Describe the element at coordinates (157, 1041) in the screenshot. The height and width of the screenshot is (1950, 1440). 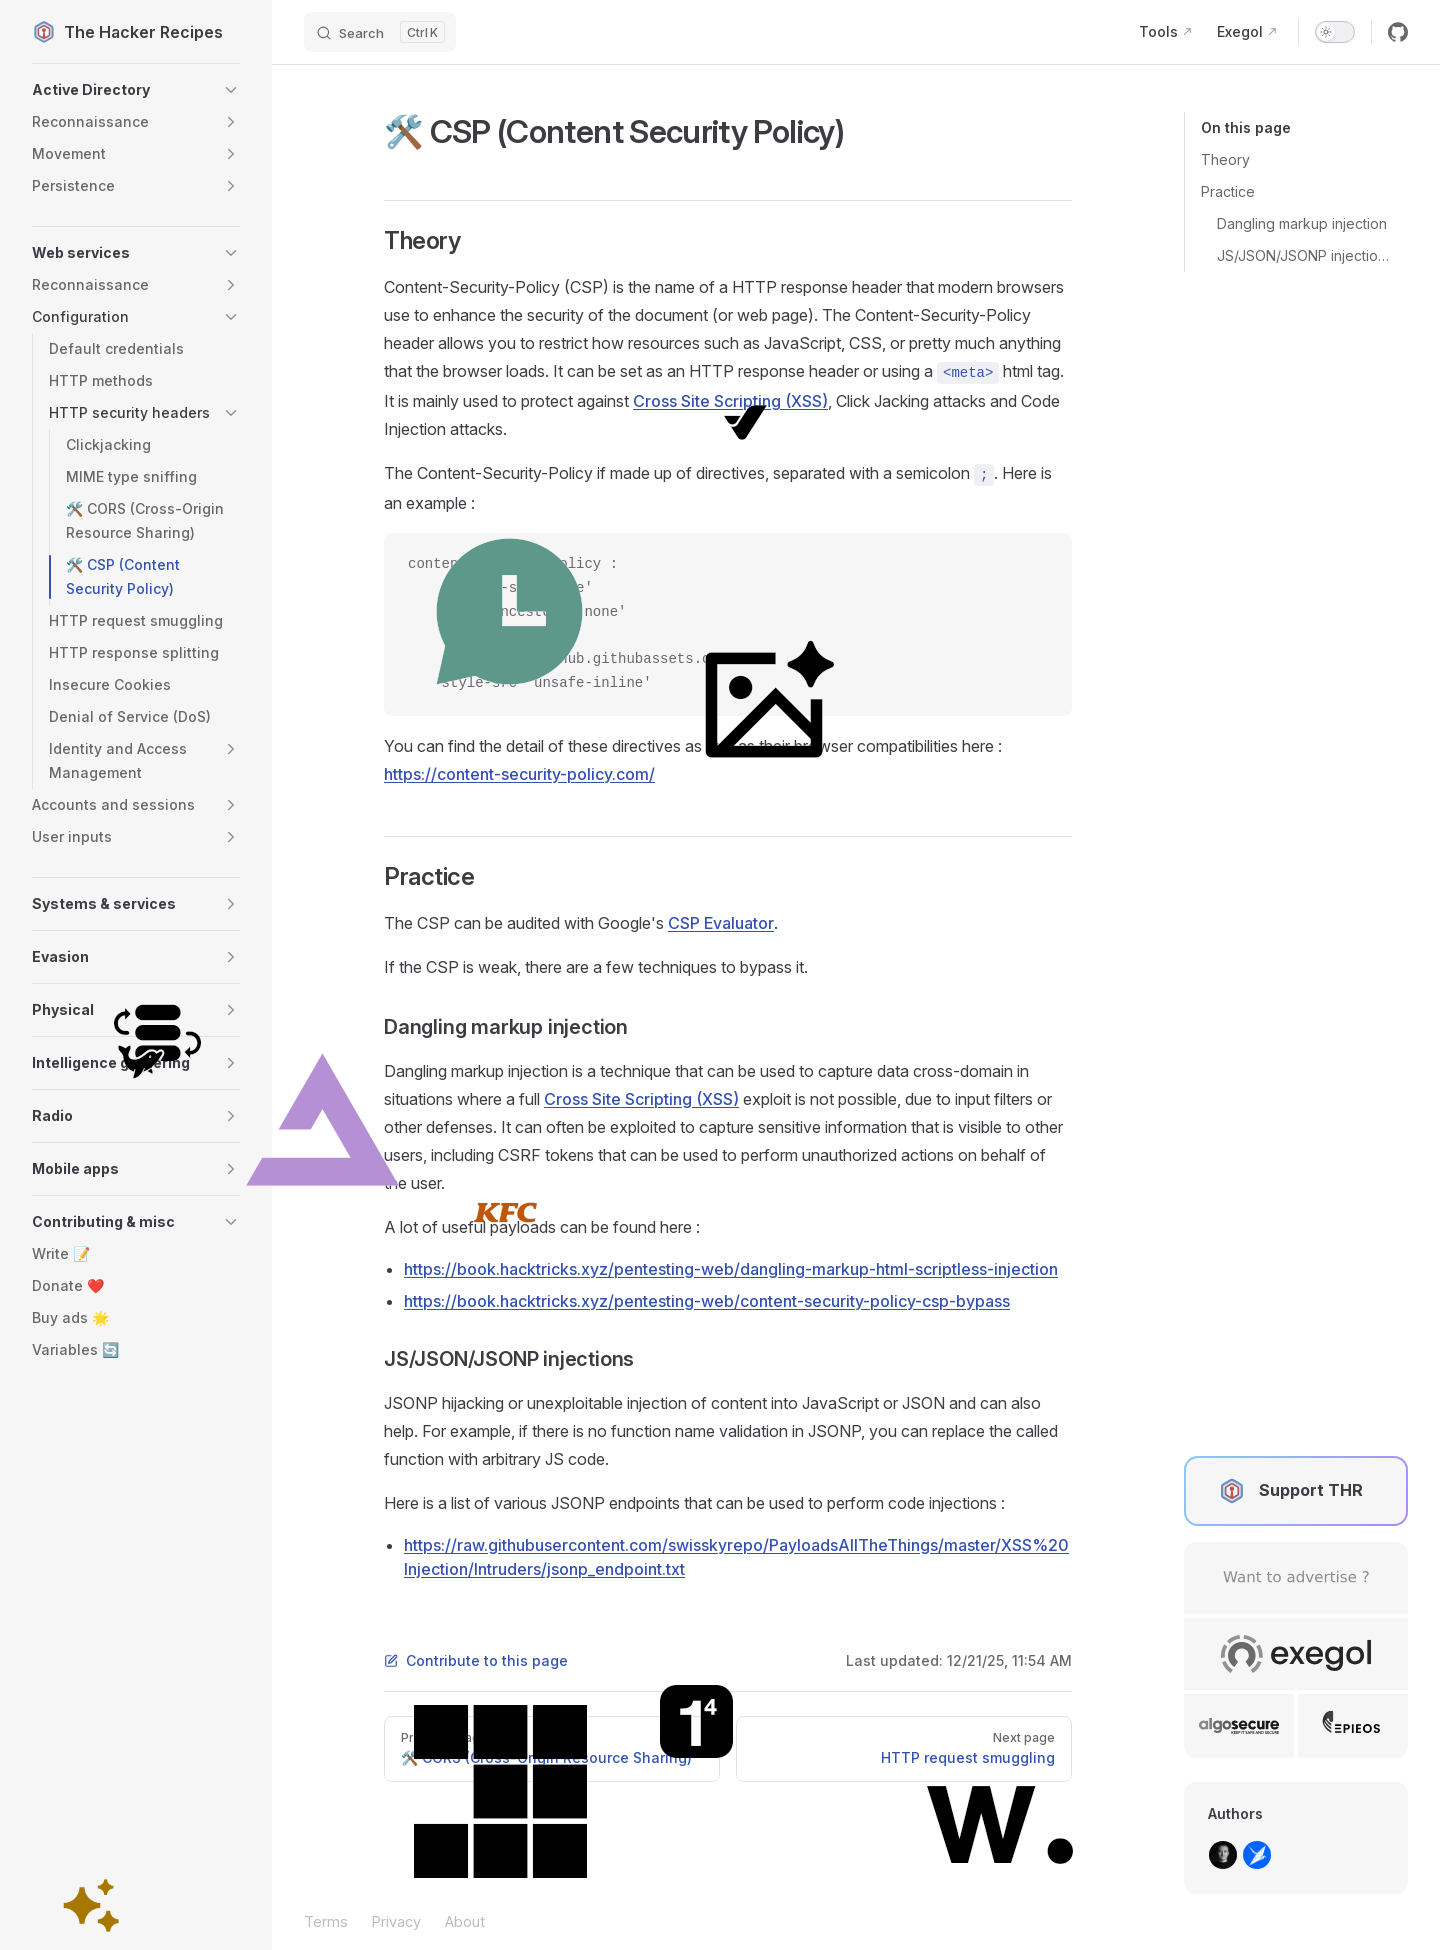
I see `apache dolphinscheduler logo` at that location.